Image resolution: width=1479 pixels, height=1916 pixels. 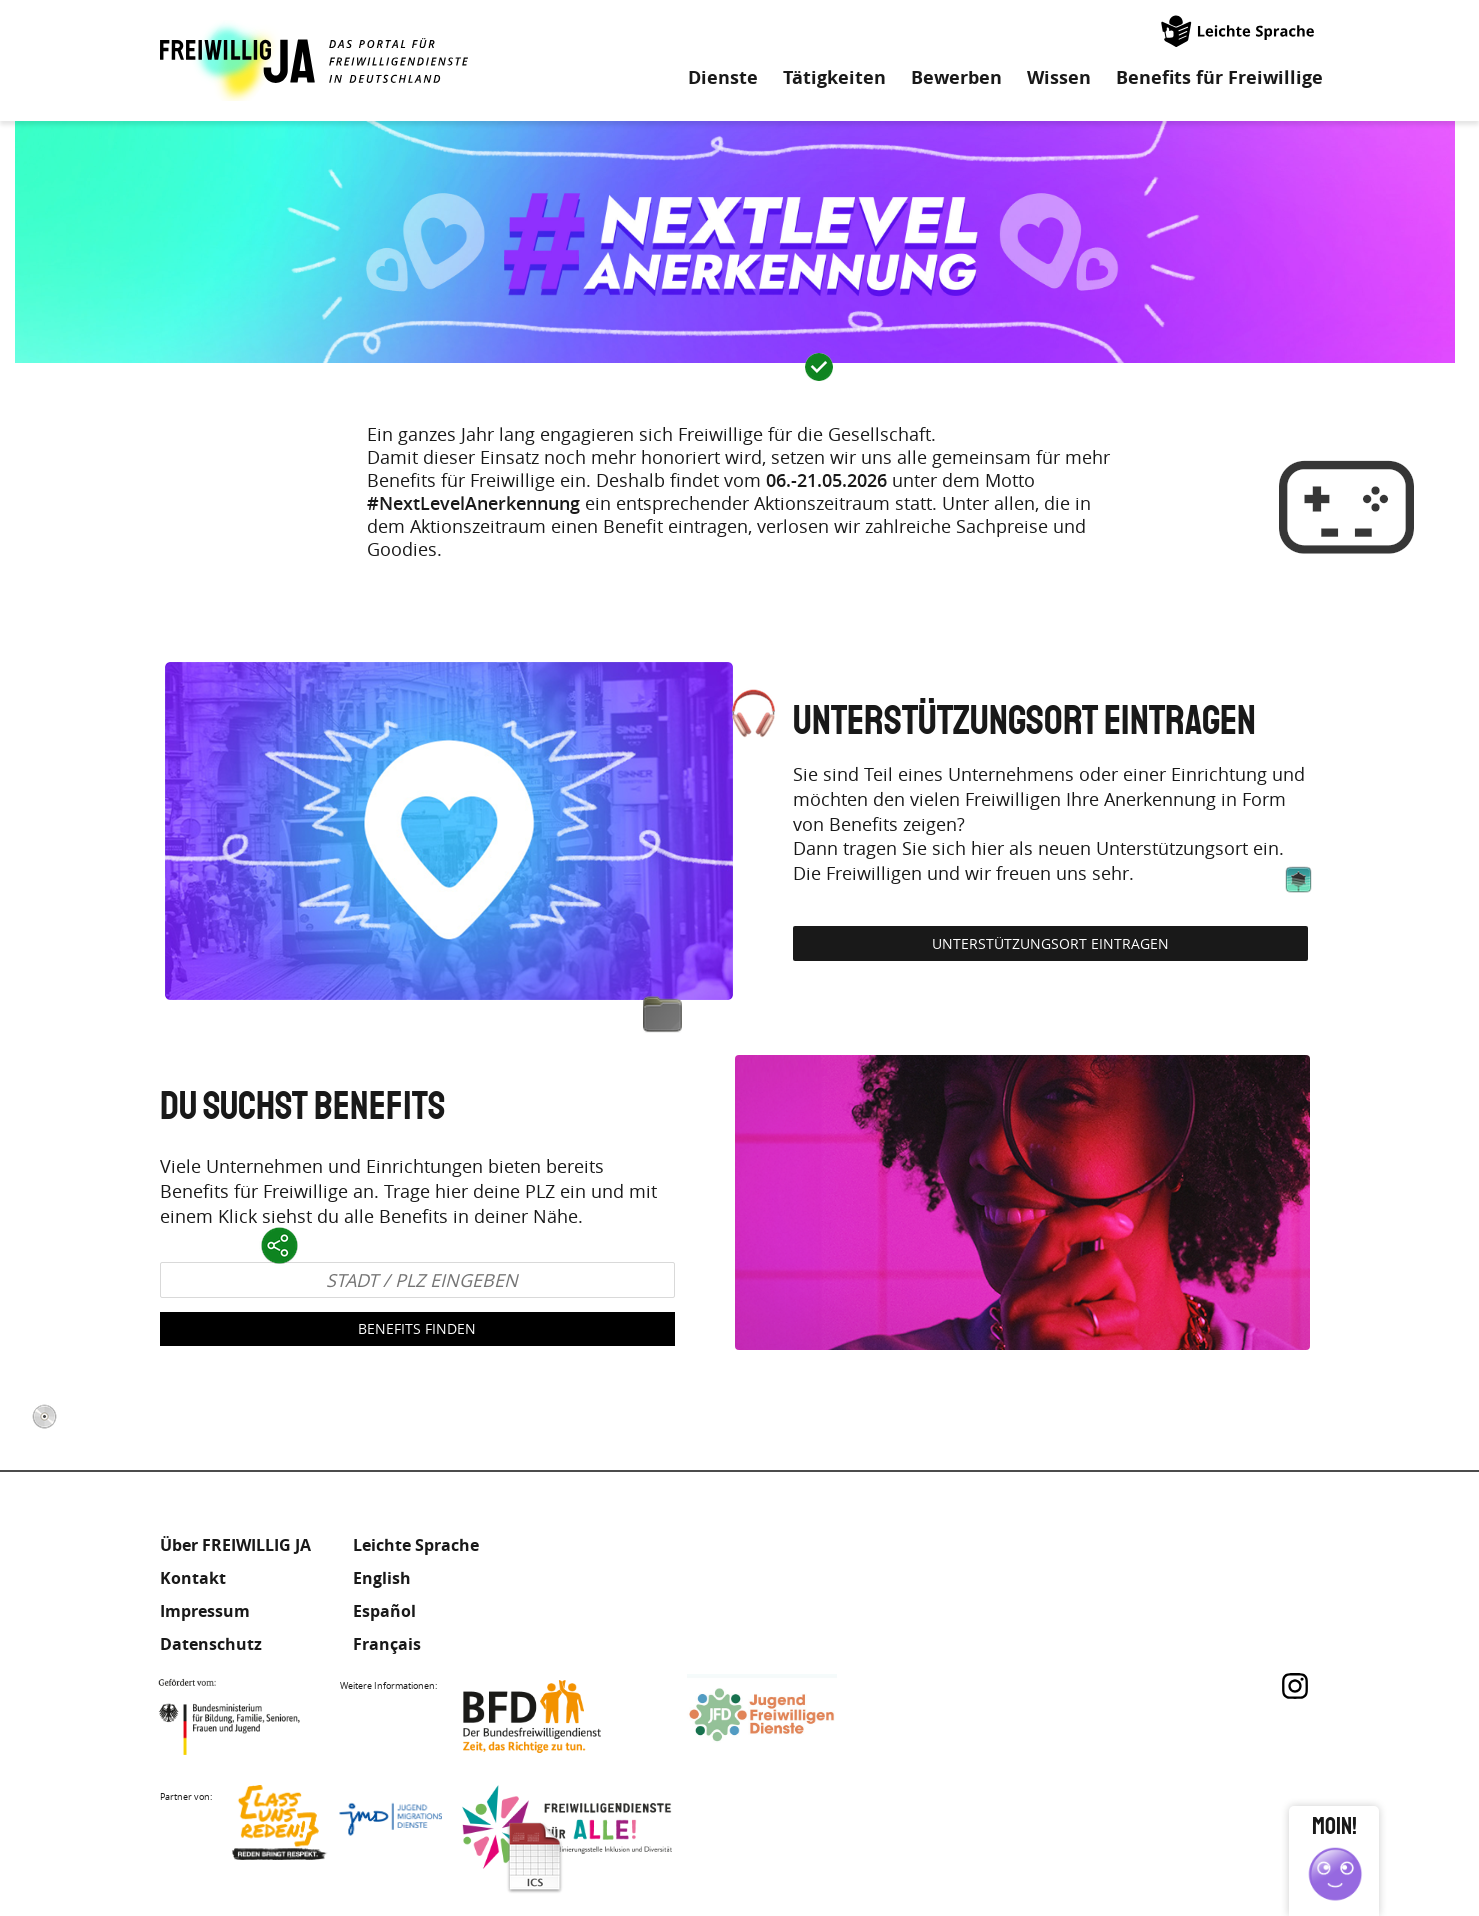 I want to click on indicates a selected or checked item, so click(x=819, y=367).